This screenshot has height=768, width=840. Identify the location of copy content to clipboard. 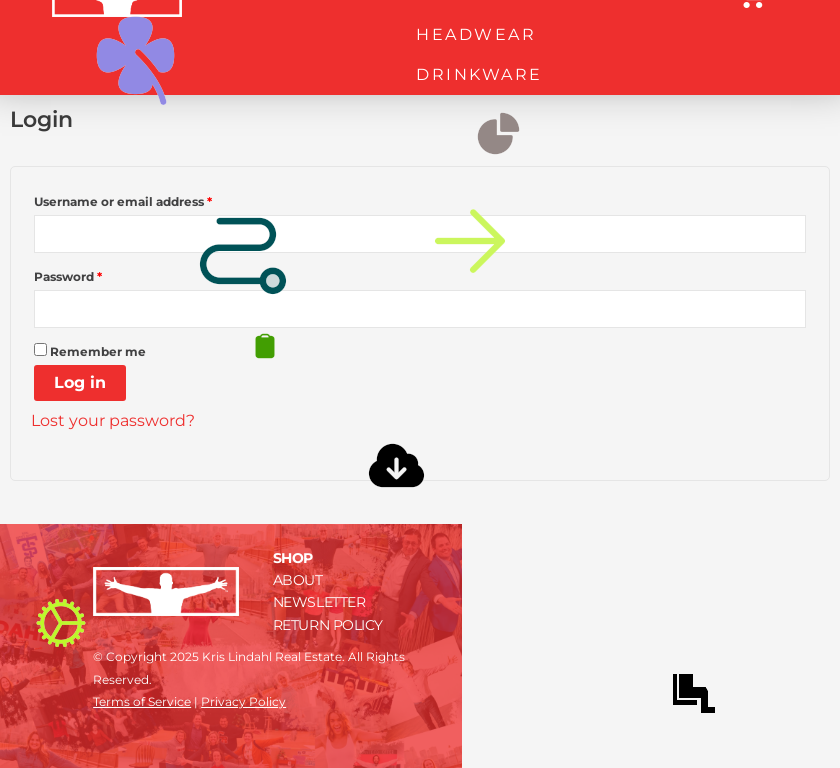
(265, 346).